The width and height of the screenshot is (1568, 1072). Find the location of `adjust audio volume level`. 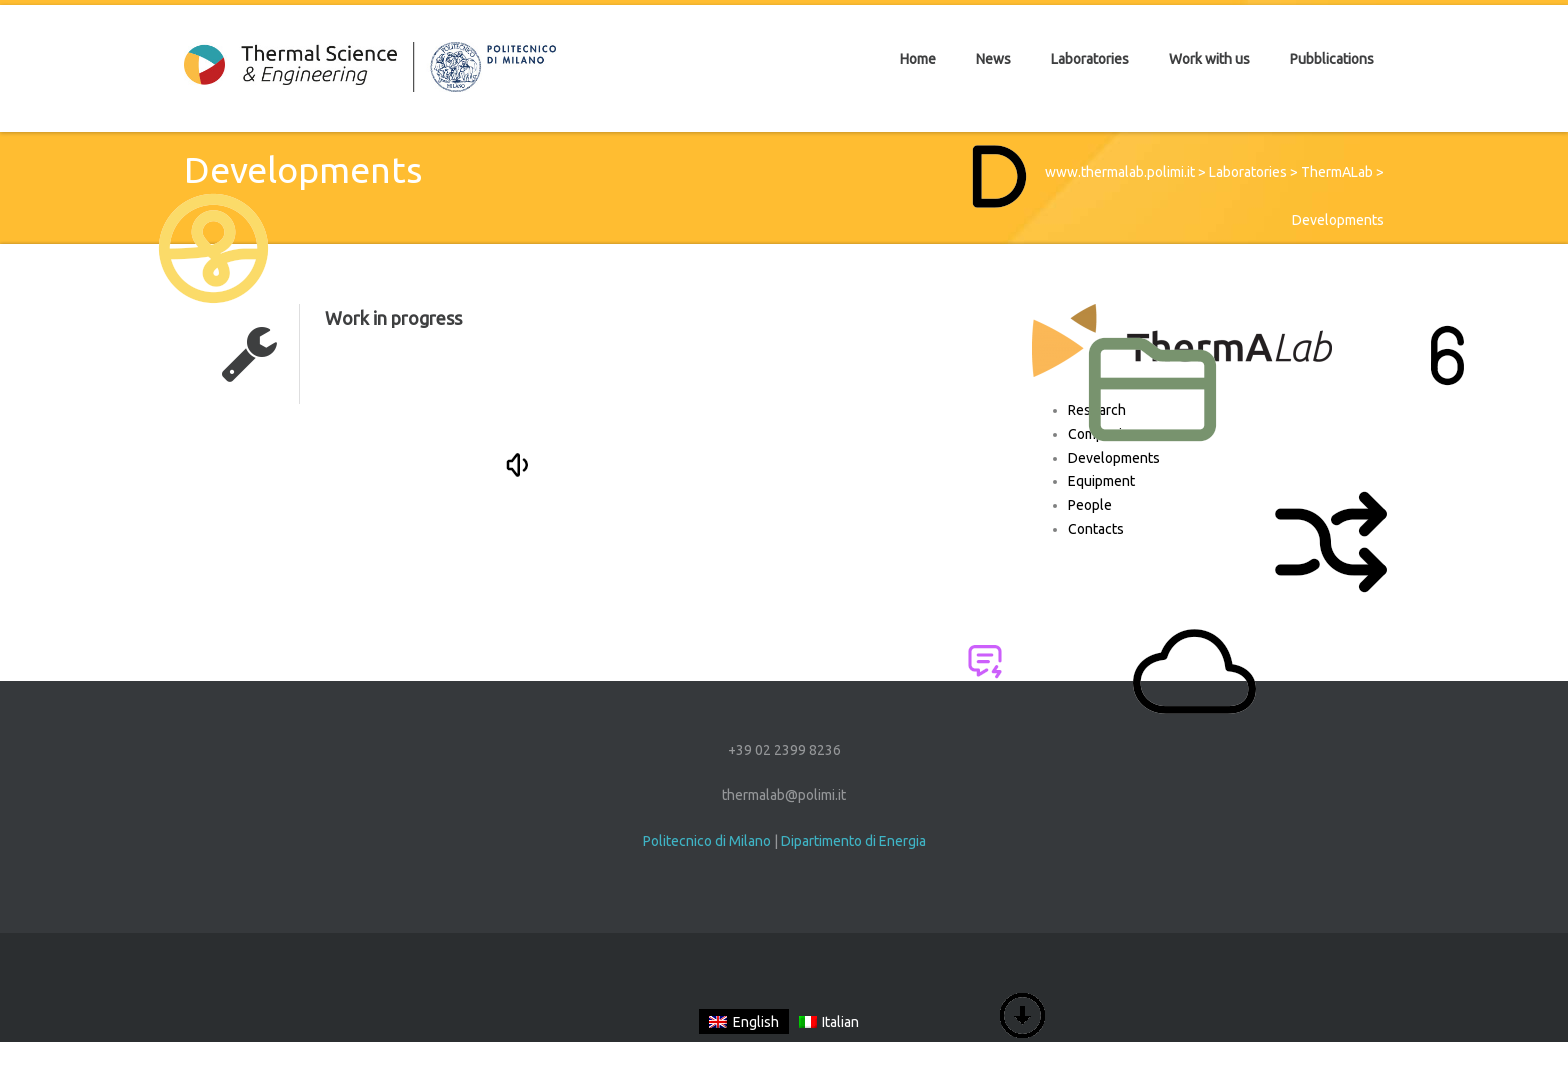

adjust audio volume level is located at coordinates (520, 465).